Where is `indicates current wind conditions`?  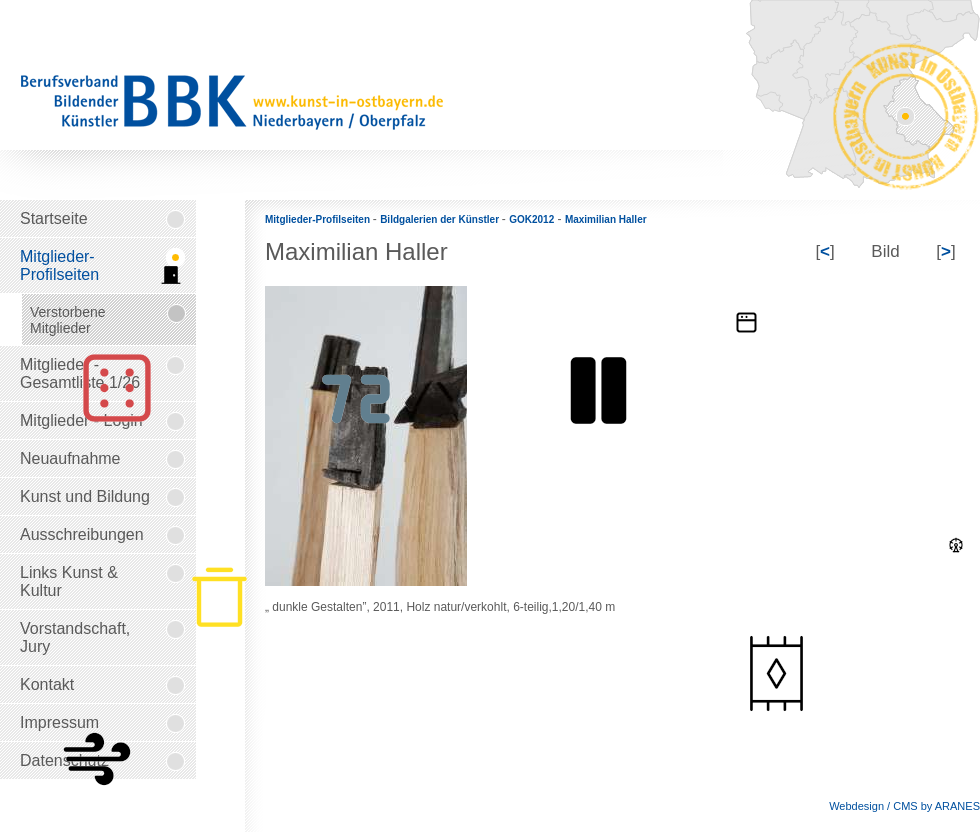
indicates current wind conditions is located at coordinates (97, 759).